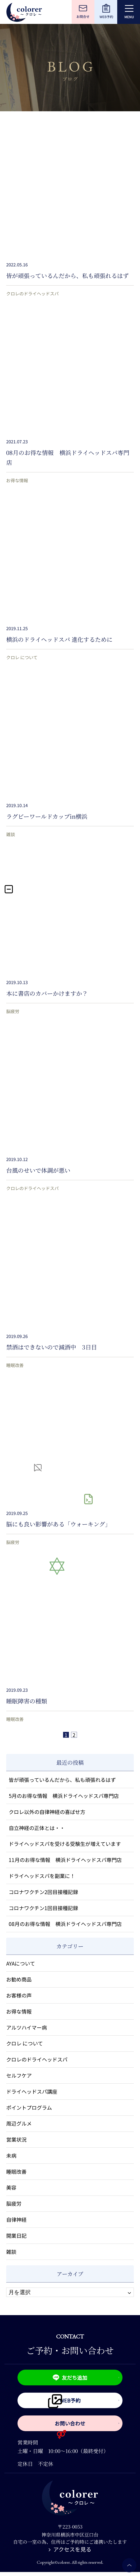 The image size is (140, 2576). Describe the element at coordinates (55, 2401) in the screenshot. I see `view photo gallery` at that location.